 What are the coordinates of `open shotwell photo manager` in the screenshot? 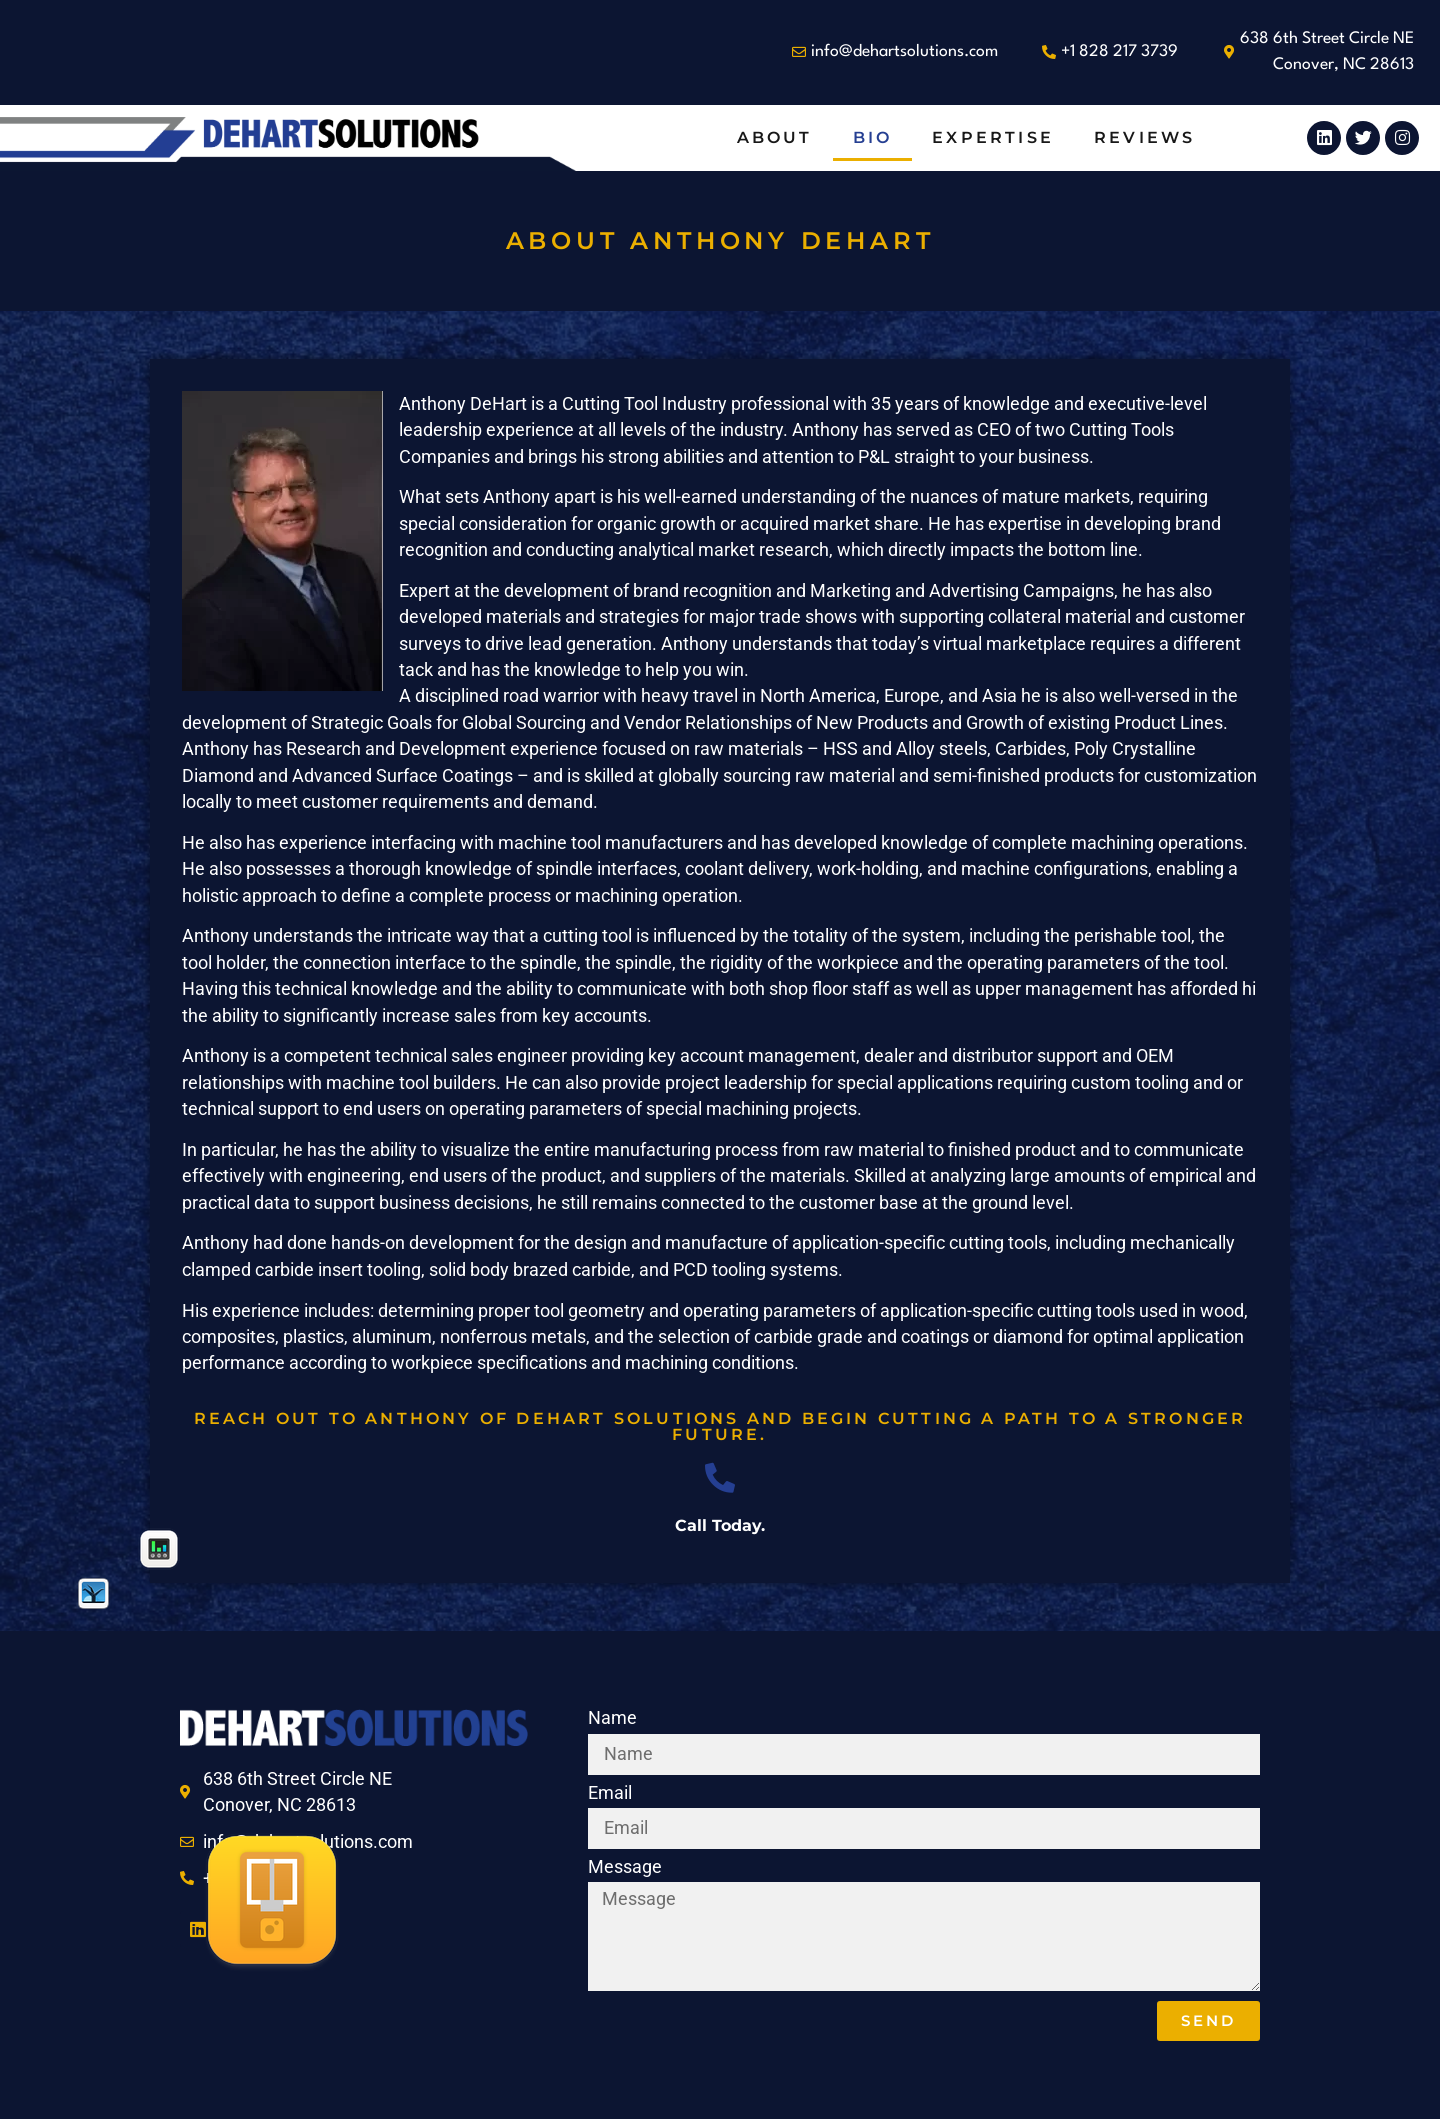 It's located at (93, 1593).